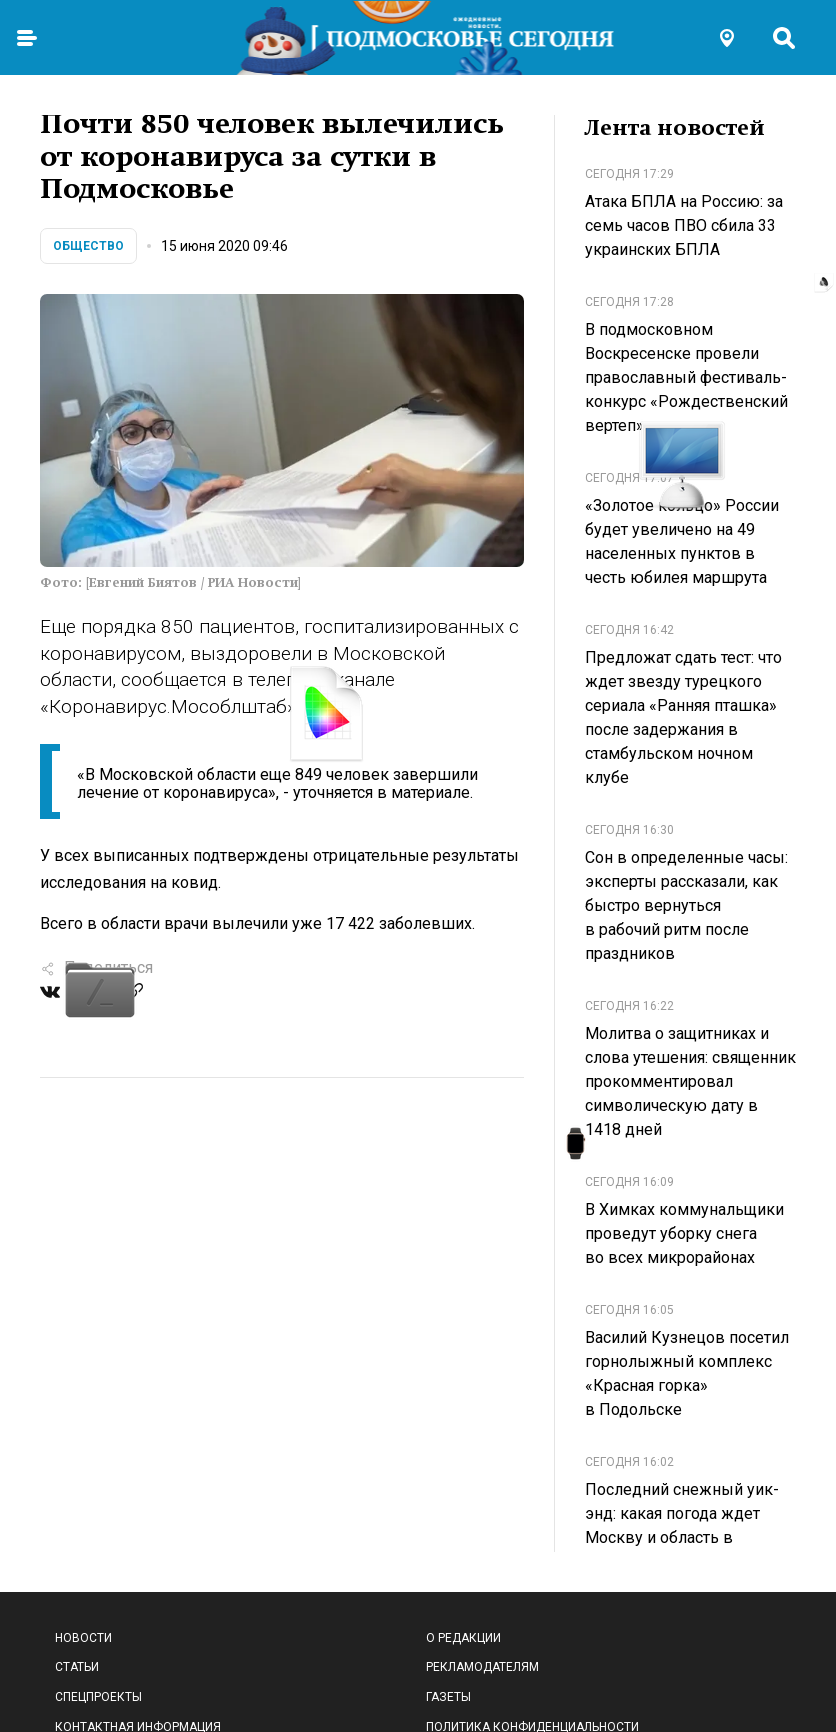 This screenshot has height=1732, width=836. What do you see at coordinates (824, 283) in the screenshot?
I see `a sound clipping or audio snippet file` at bounding box center [824, 283].